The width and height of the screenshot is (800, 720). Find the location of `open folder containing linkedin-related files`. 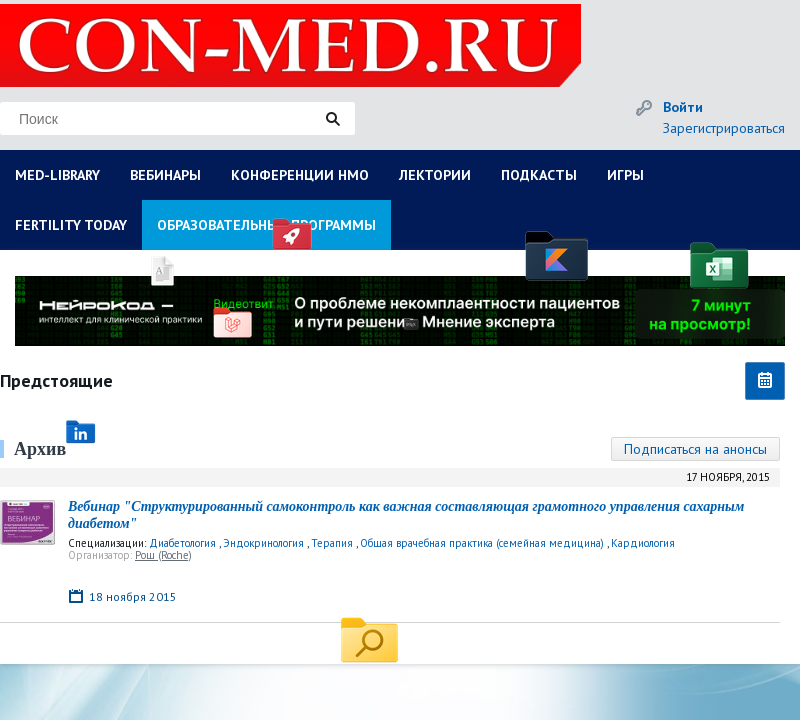

open folder containing linkedin-related files is located at coordinates (80, 432).